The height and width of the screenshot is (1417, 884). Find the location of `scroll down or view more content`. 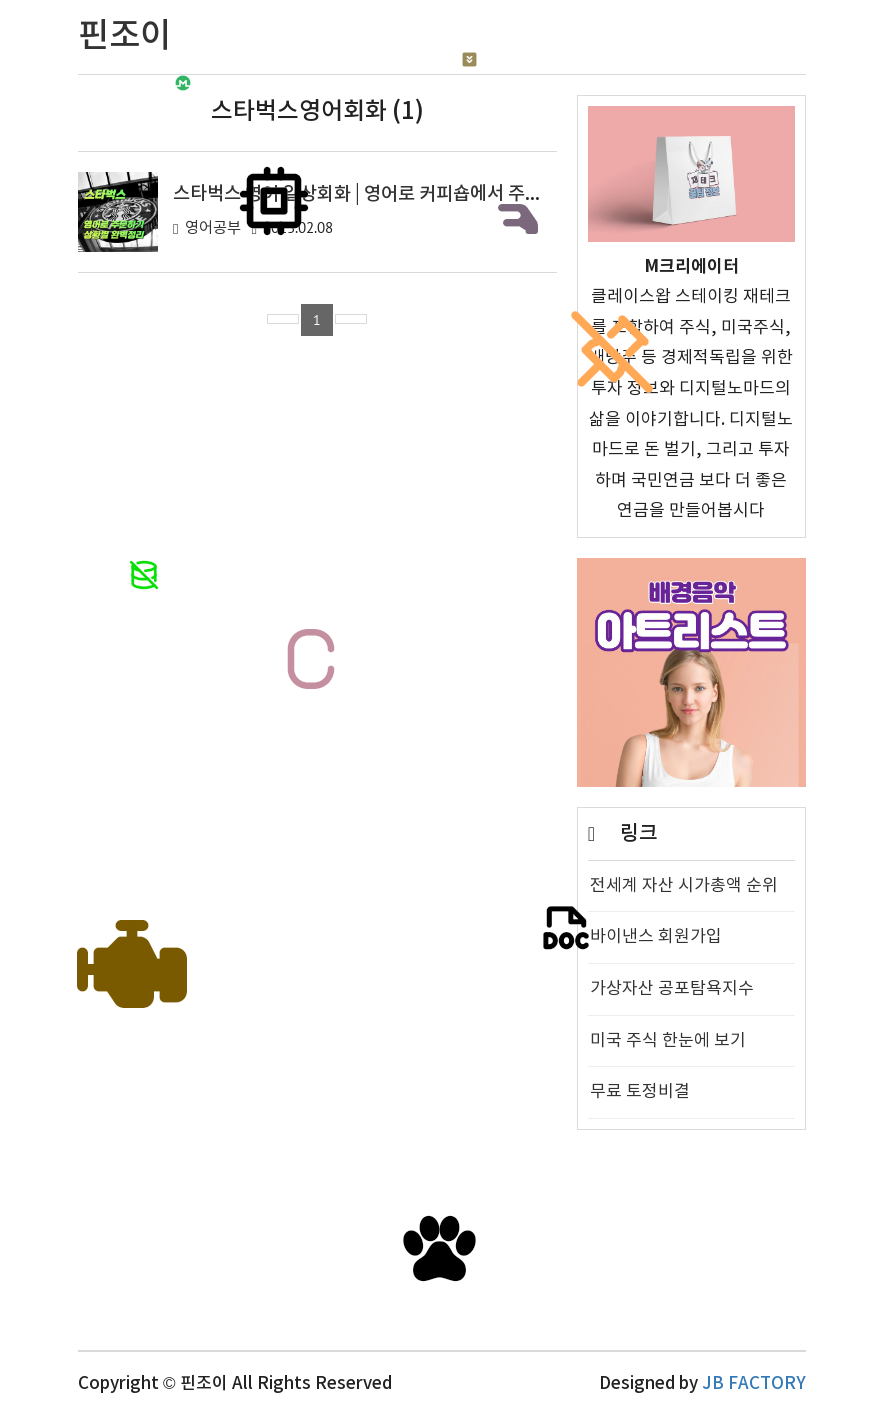

scroll down or view more content is located at coordinates (469, 59).